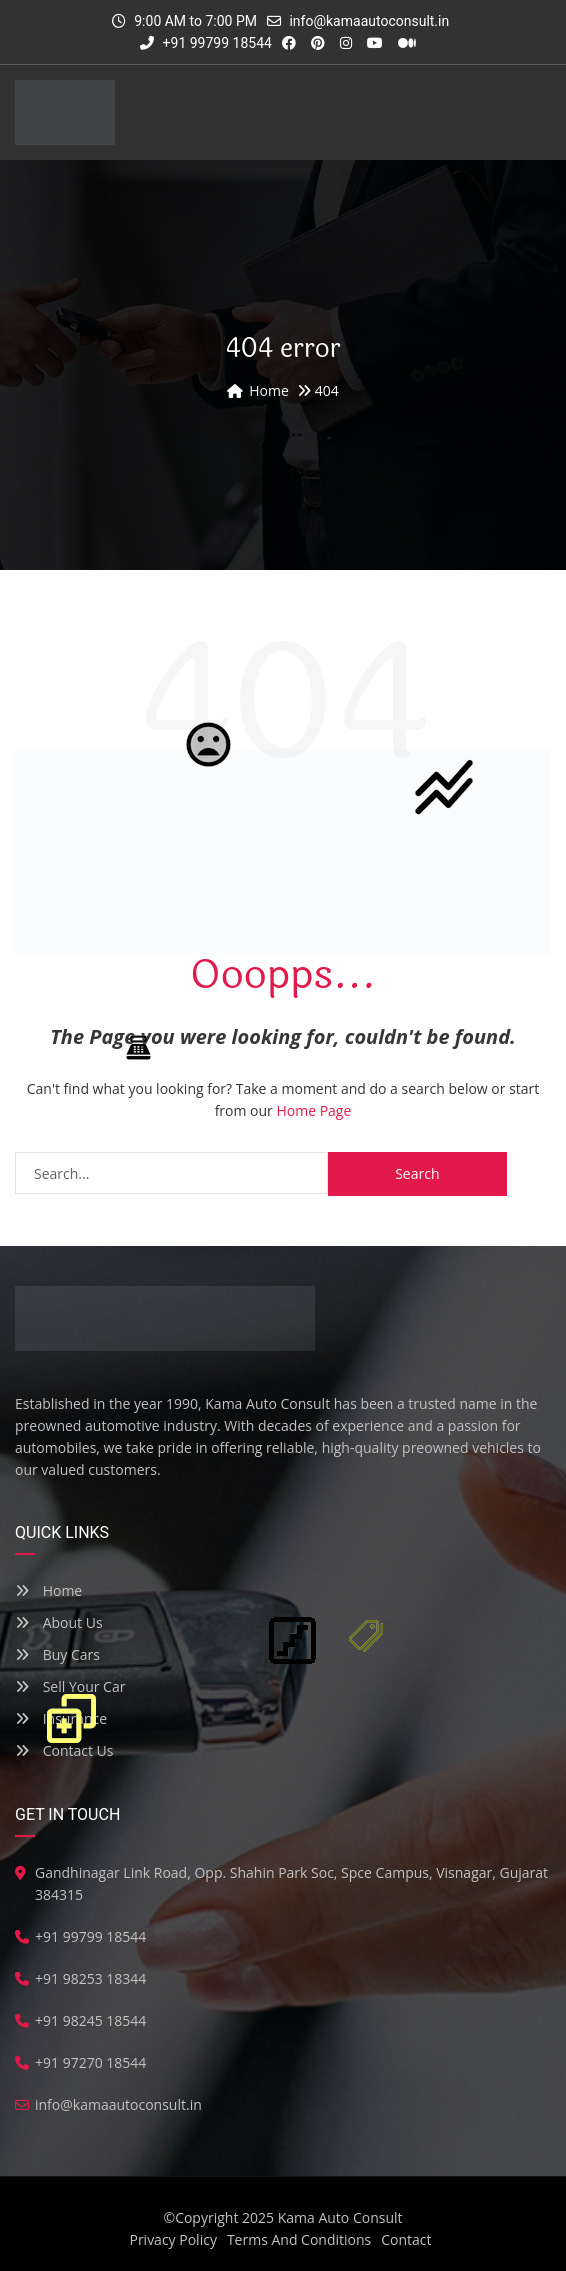 This screenshot has width=566, height=2271. I want to click on indicate a negative reaction or dislike, so click(208, 744).